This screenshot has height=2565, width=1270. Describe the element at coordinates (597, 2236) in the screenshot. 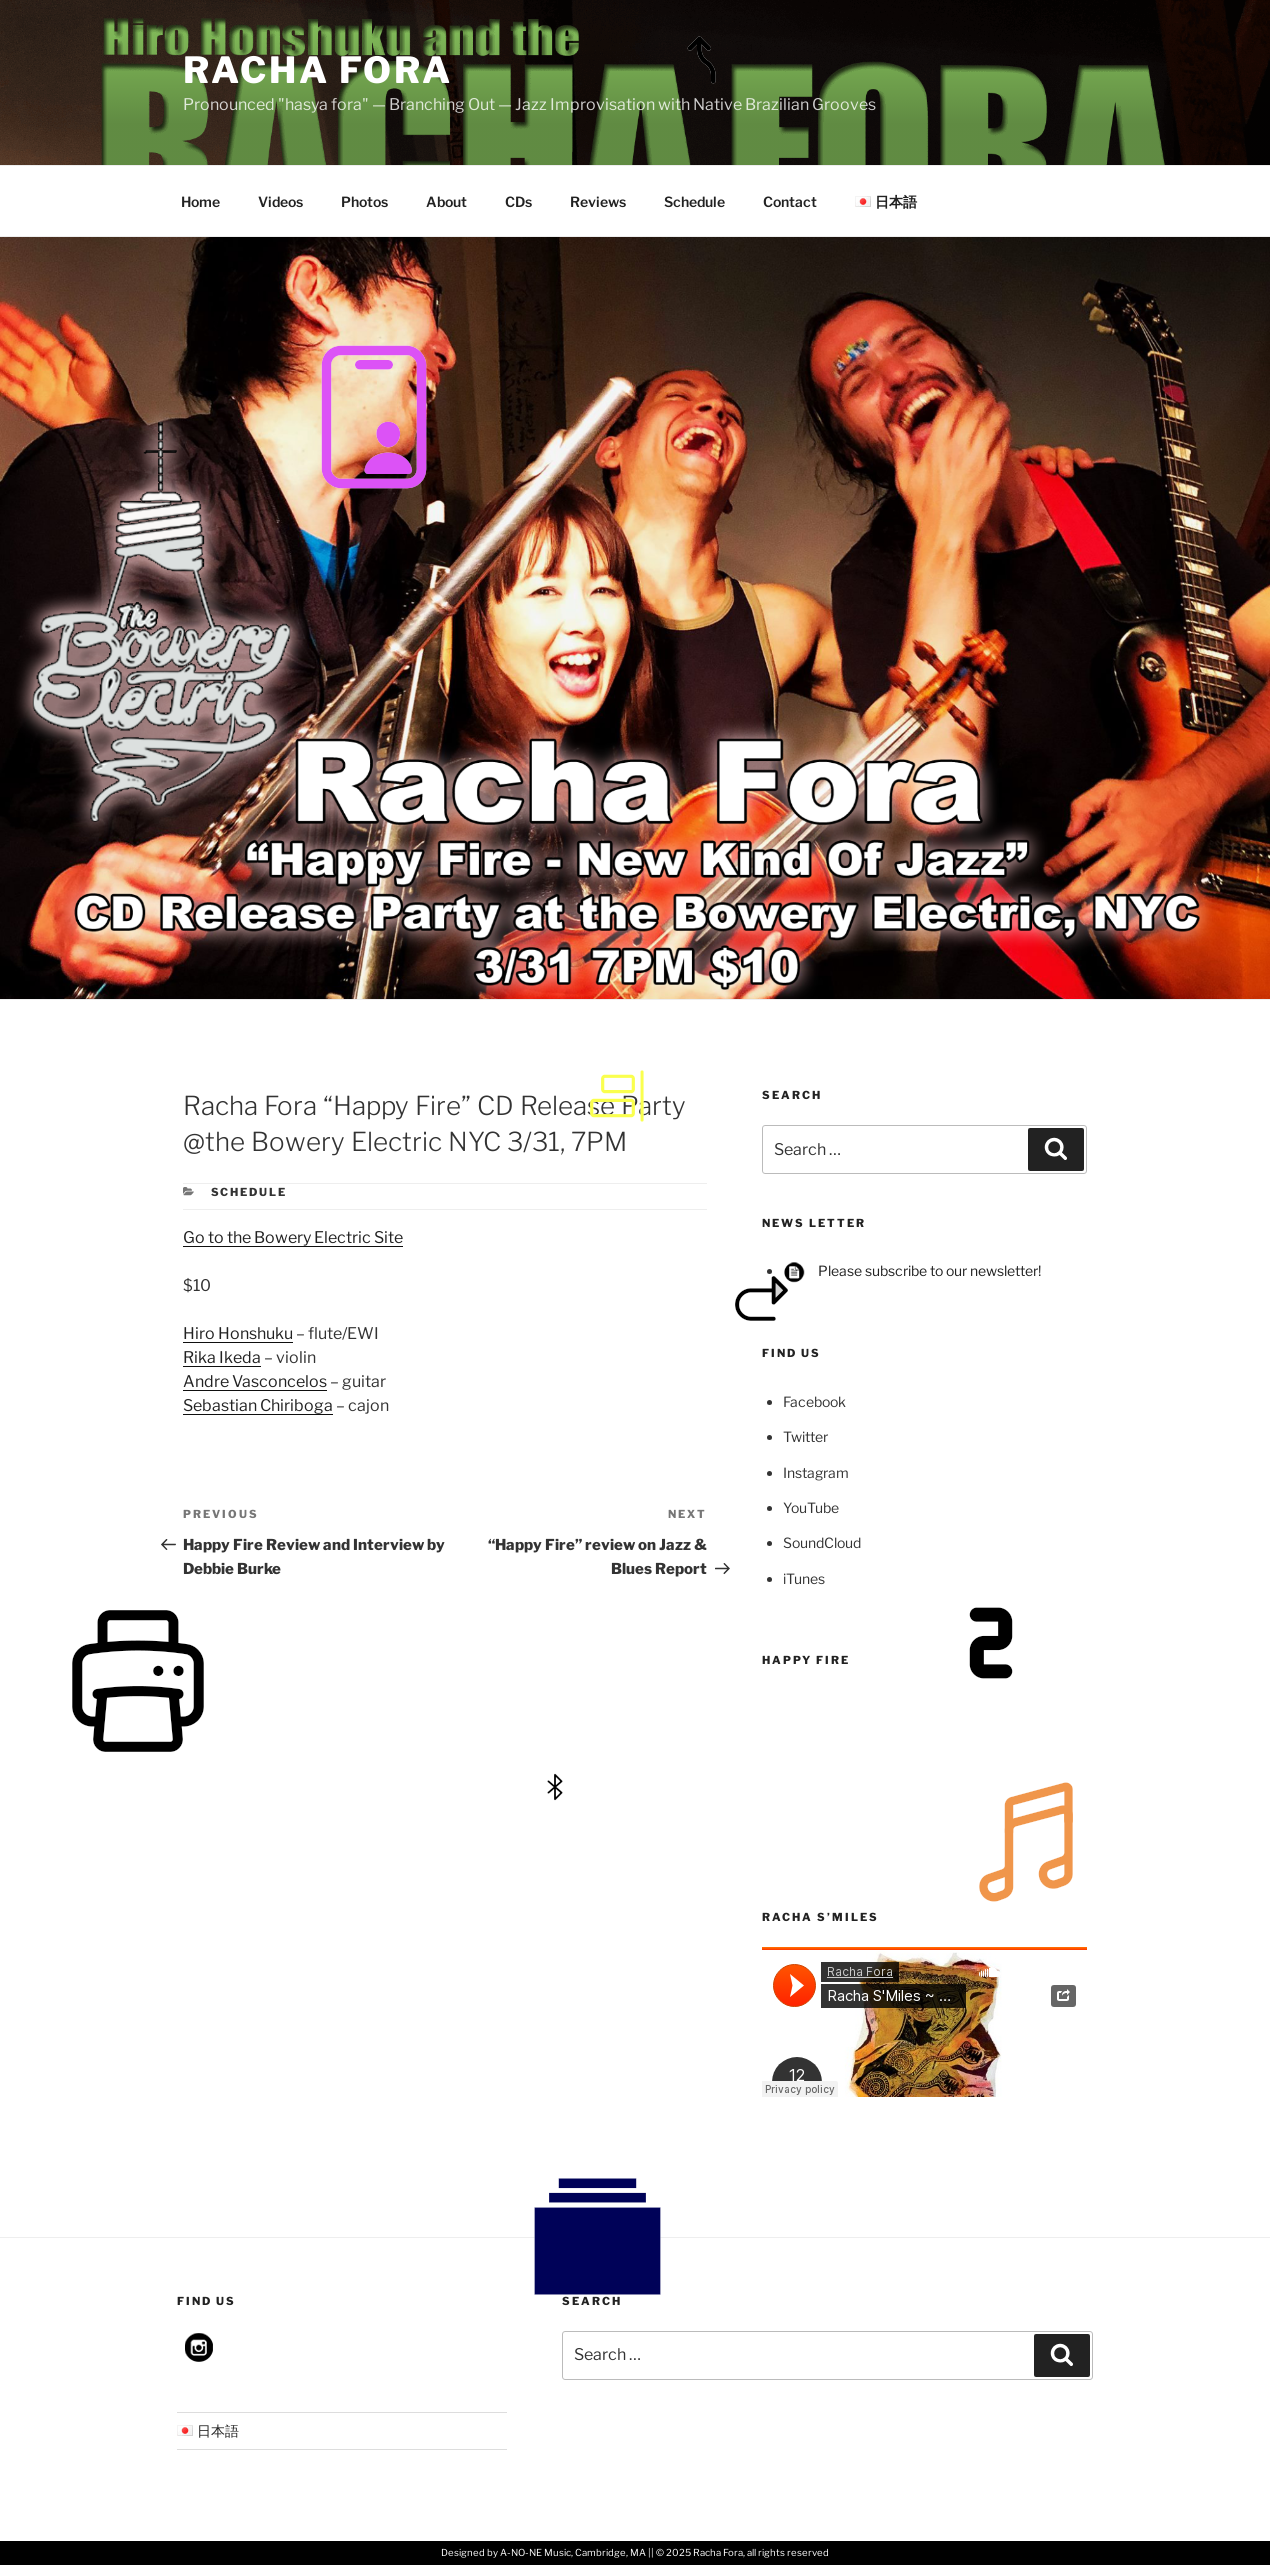

I see `view your photo albums` at that location.